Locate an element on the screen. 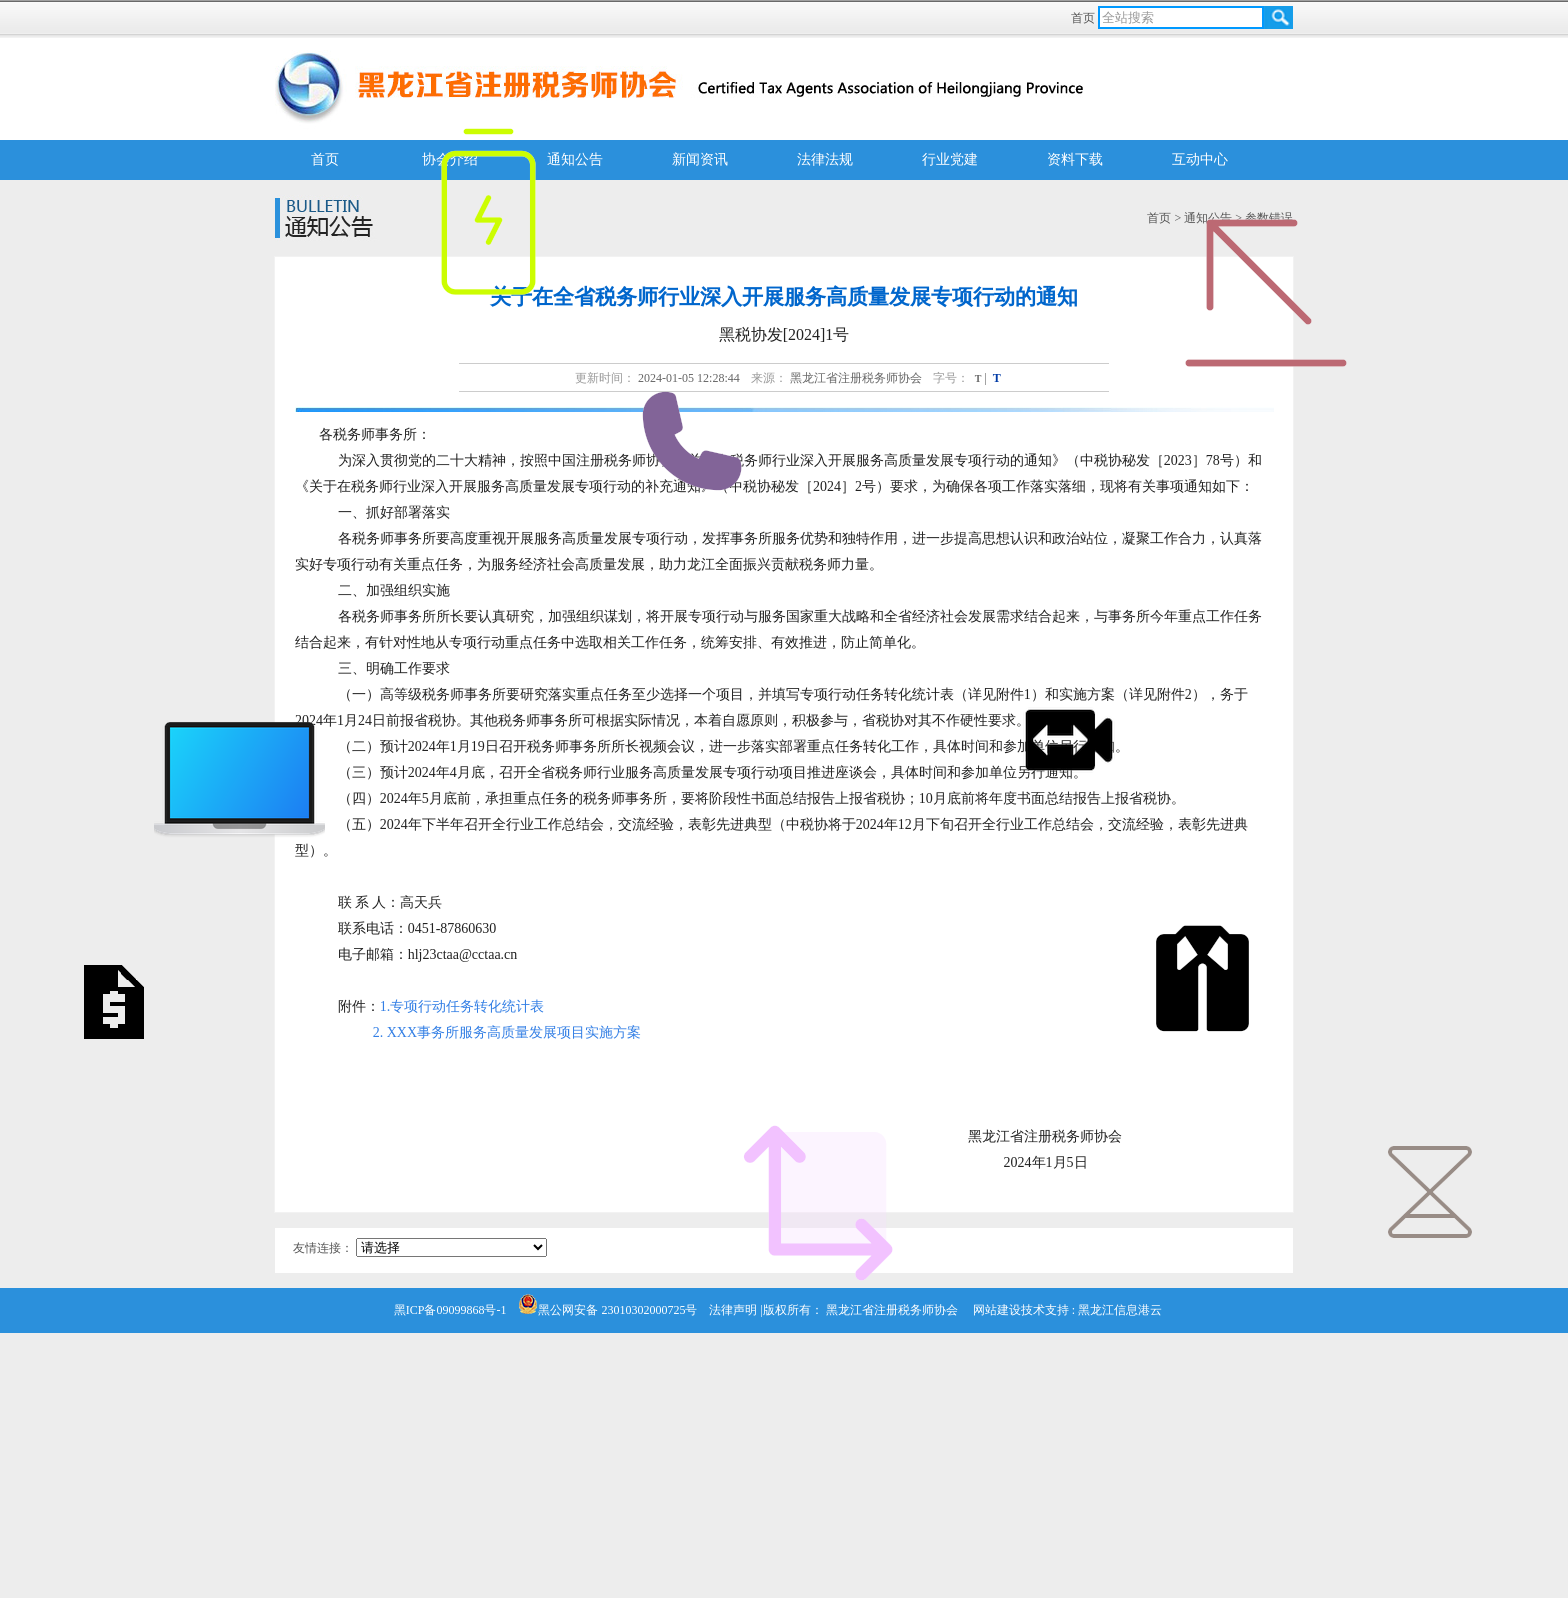 This screenshot has height=1598, width=1568. indicates device is currently charging is located at coordinates (488, 214).